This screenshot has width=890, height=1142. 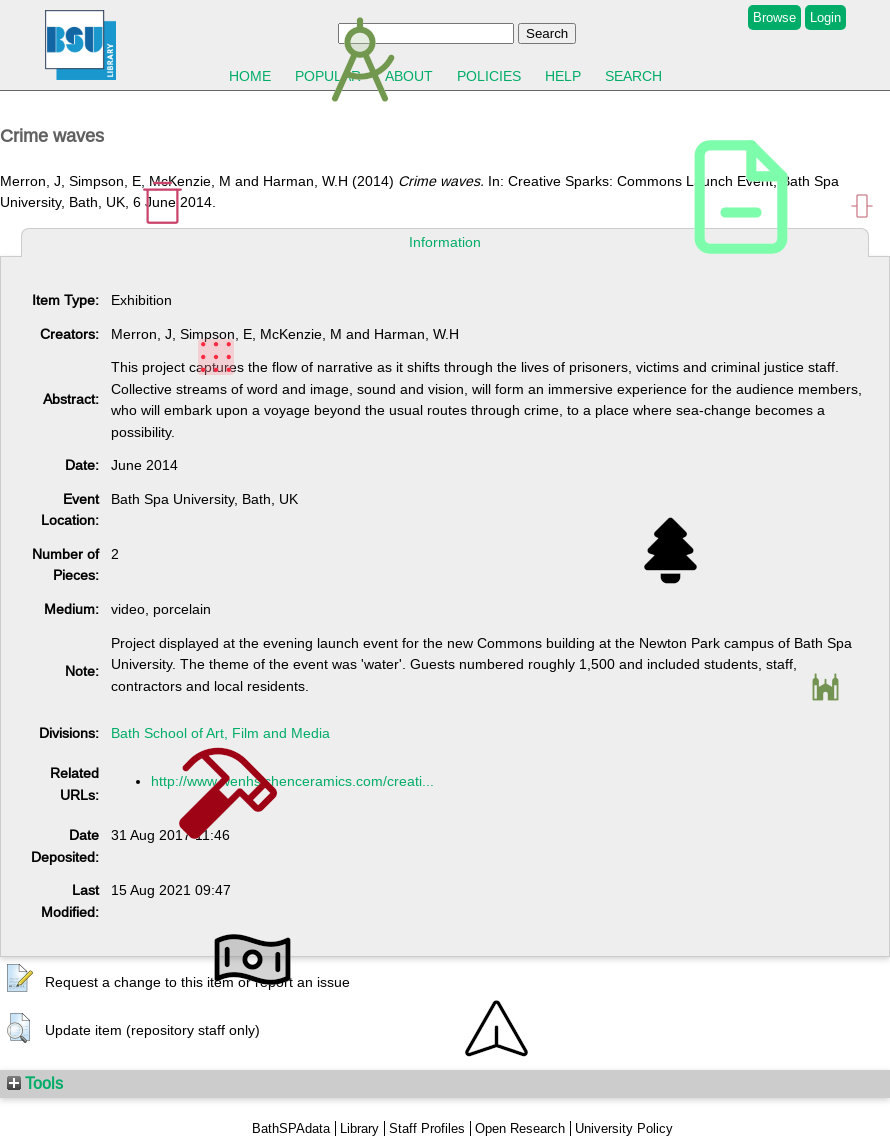 I want to click on access tools or settings, so click(x=223, y=795).